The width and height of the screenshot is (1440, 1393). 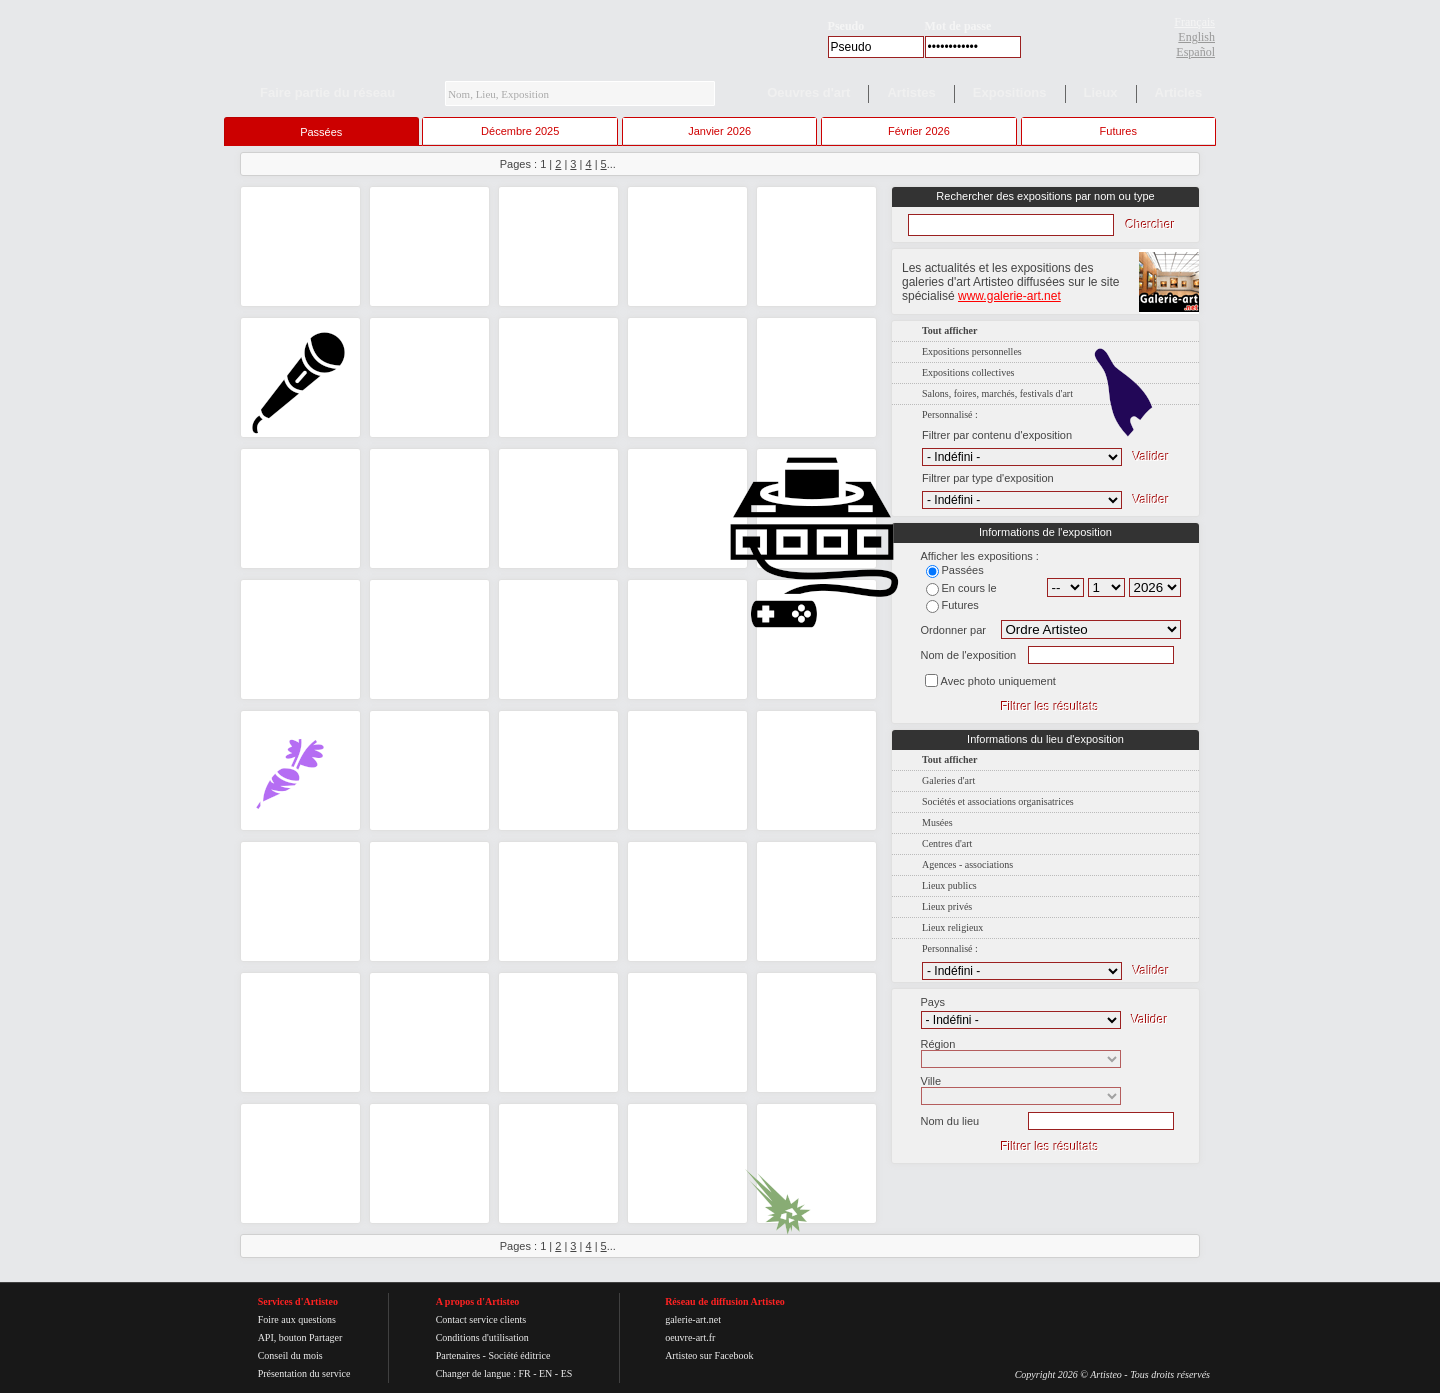 I want to click on access gaming features or game center, so click(x=812, y=539).